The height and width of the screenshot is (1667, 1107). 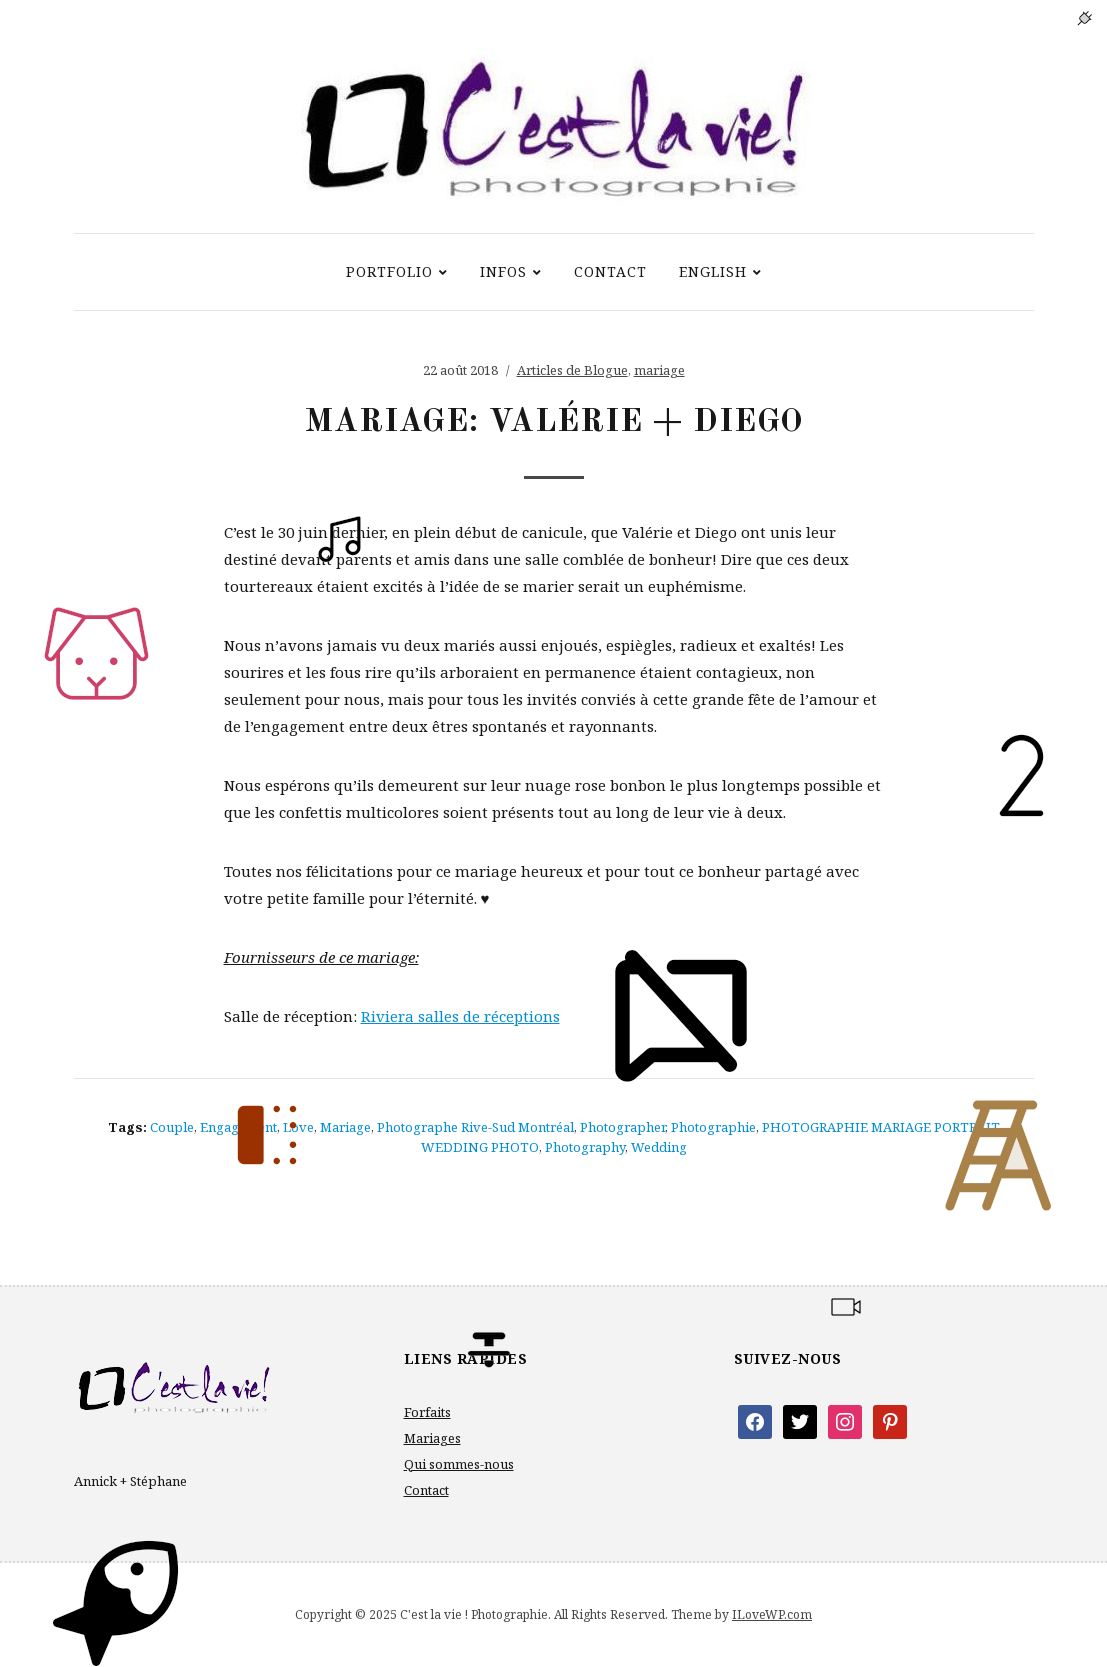 What do you see at coordinates (342, 540) in the screenshot?
I see `access music or audio player` at bounding box center [342, 540].